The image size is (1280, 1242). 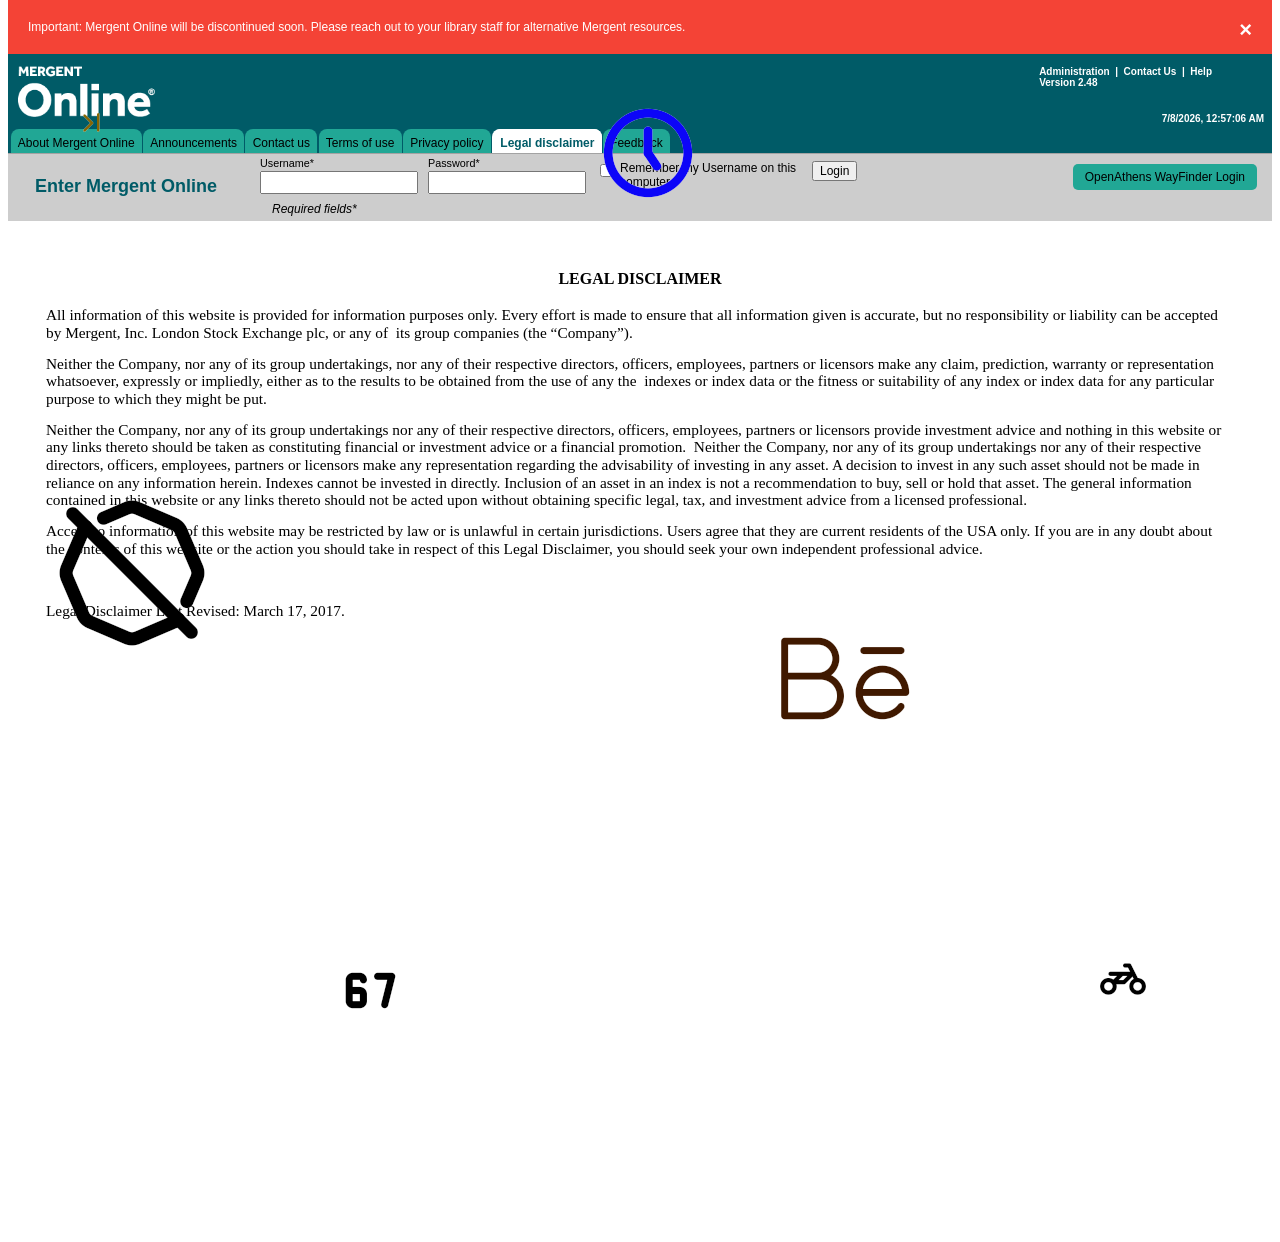 I want to click on indicates a blocked or prohibited action, so click(x=132, y=573).